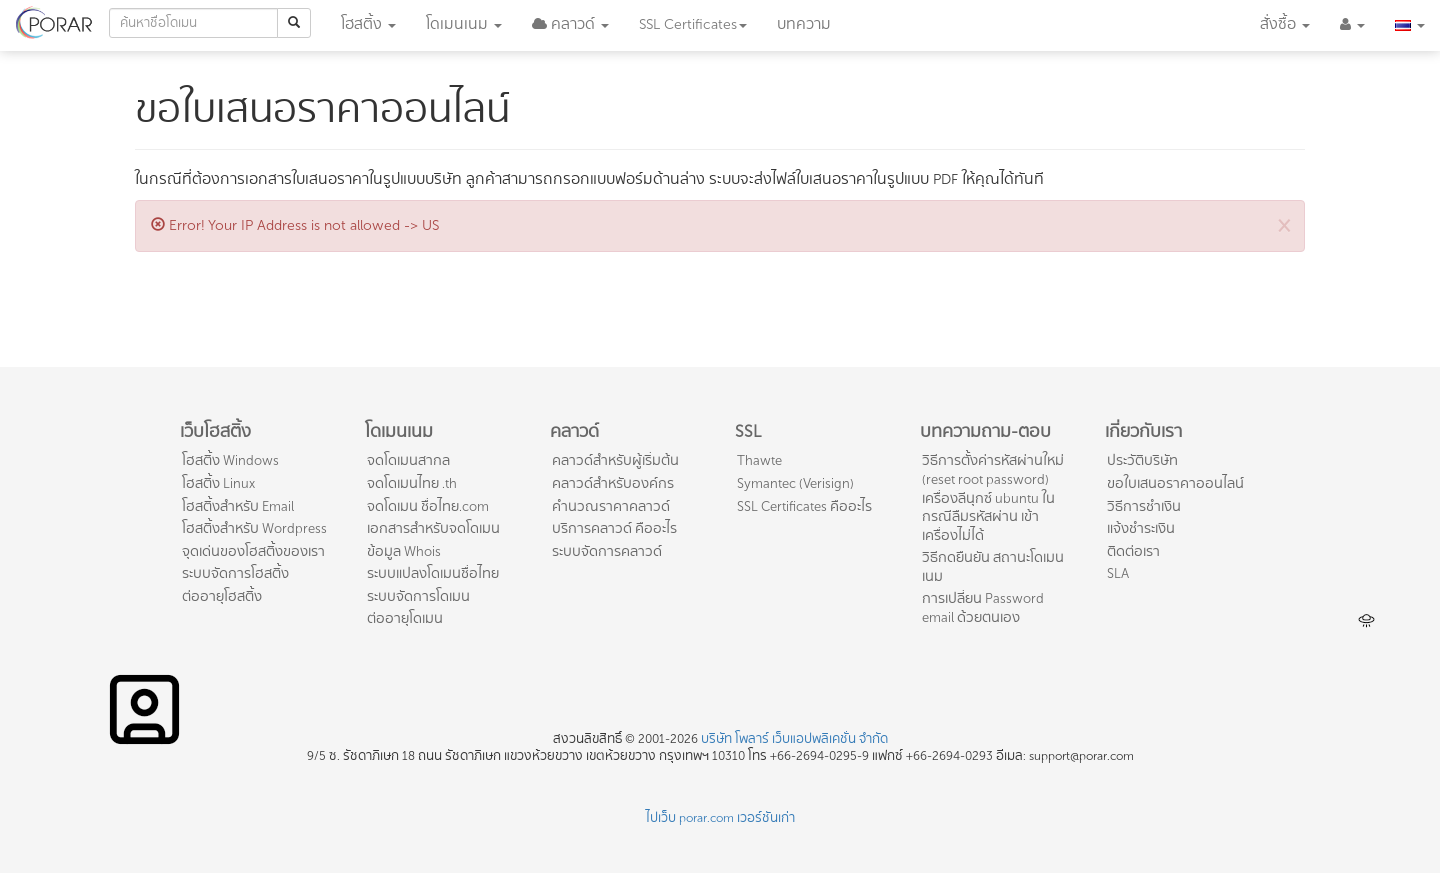  Describe the element at coordinates (144, 709) in the screenshot. I see `view user profile` at that location.